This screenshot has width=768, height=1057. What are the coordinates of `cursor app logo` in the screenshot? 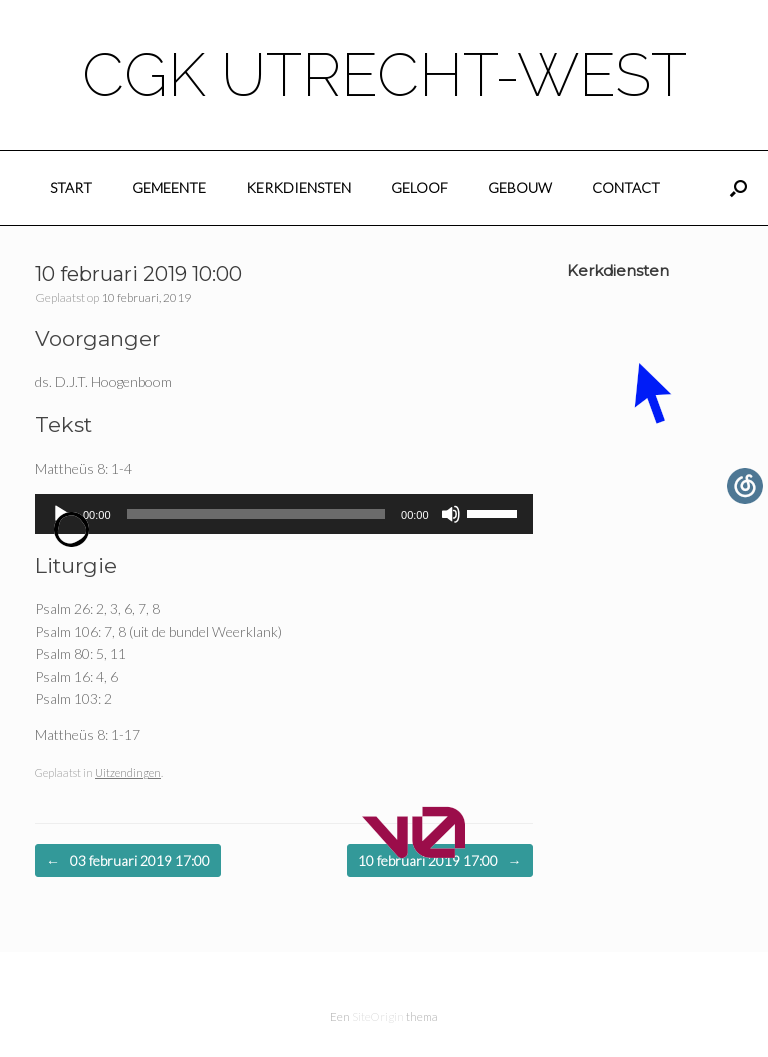 It's located at (650, 394).